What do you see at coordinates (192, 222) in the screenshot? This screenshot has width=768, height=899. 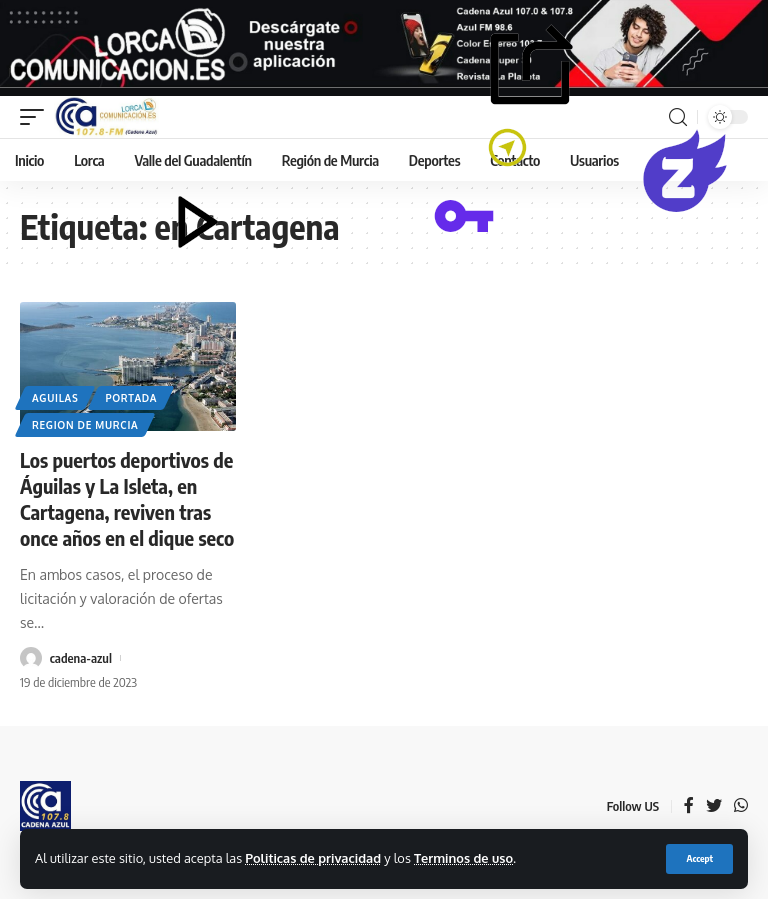 I see `play media or video content` at bounding box center [192, 222].